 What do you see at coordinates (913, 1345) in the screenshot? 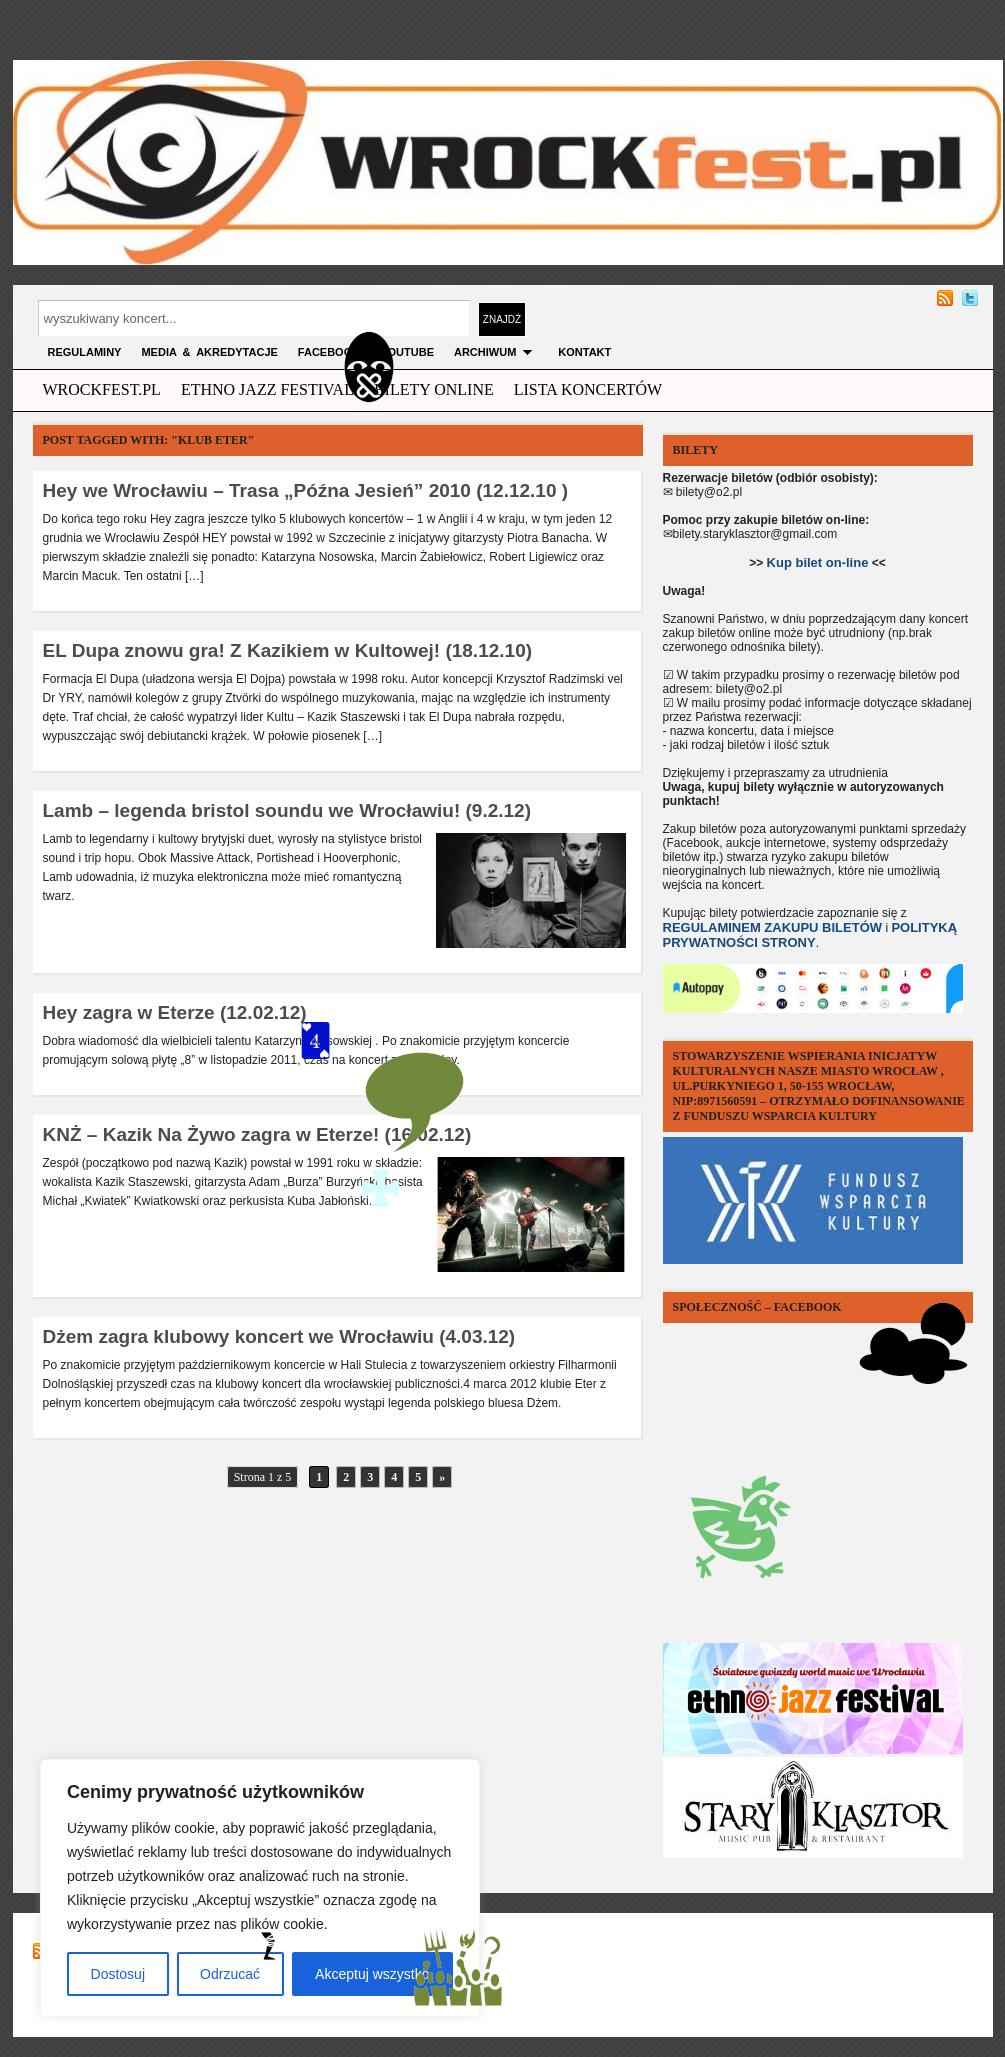
I see `view current weather conditions` at bounding box center [913, 1345].